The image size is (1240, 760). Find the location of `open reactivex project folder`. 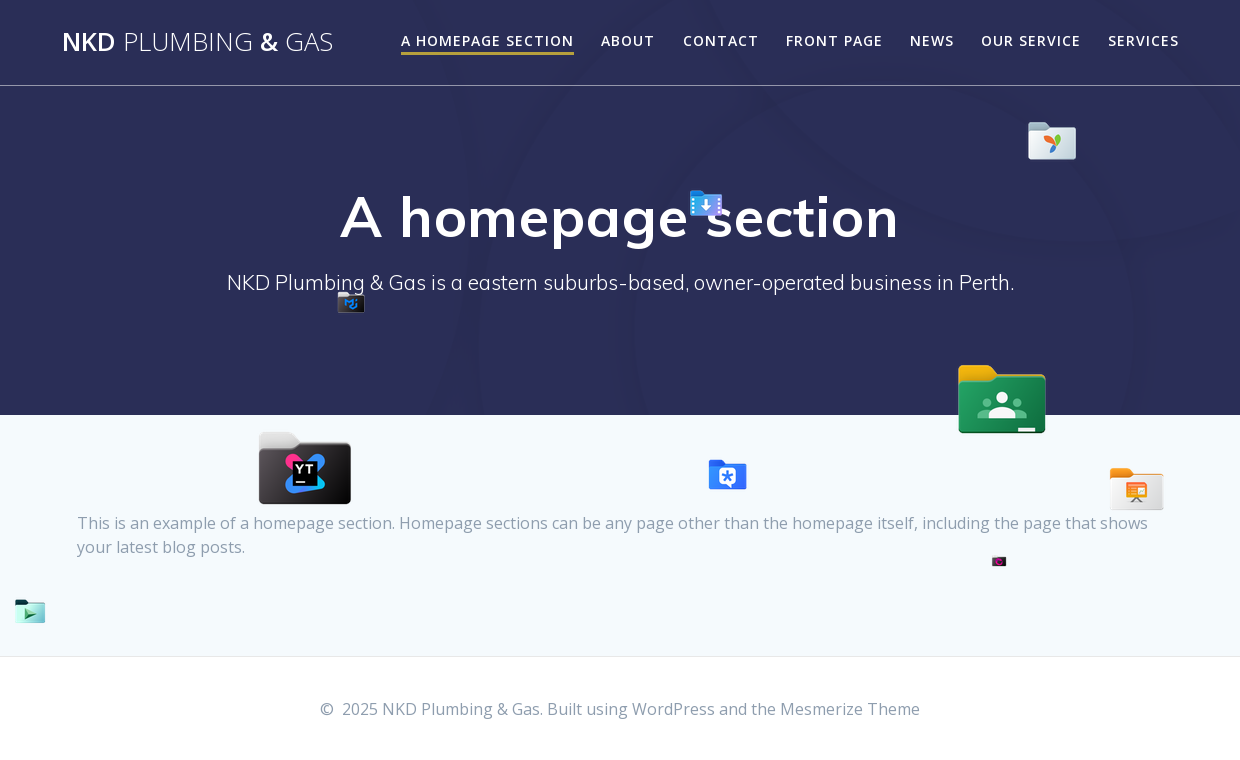

open reactivex project folder is located at coordinates (999, 561).